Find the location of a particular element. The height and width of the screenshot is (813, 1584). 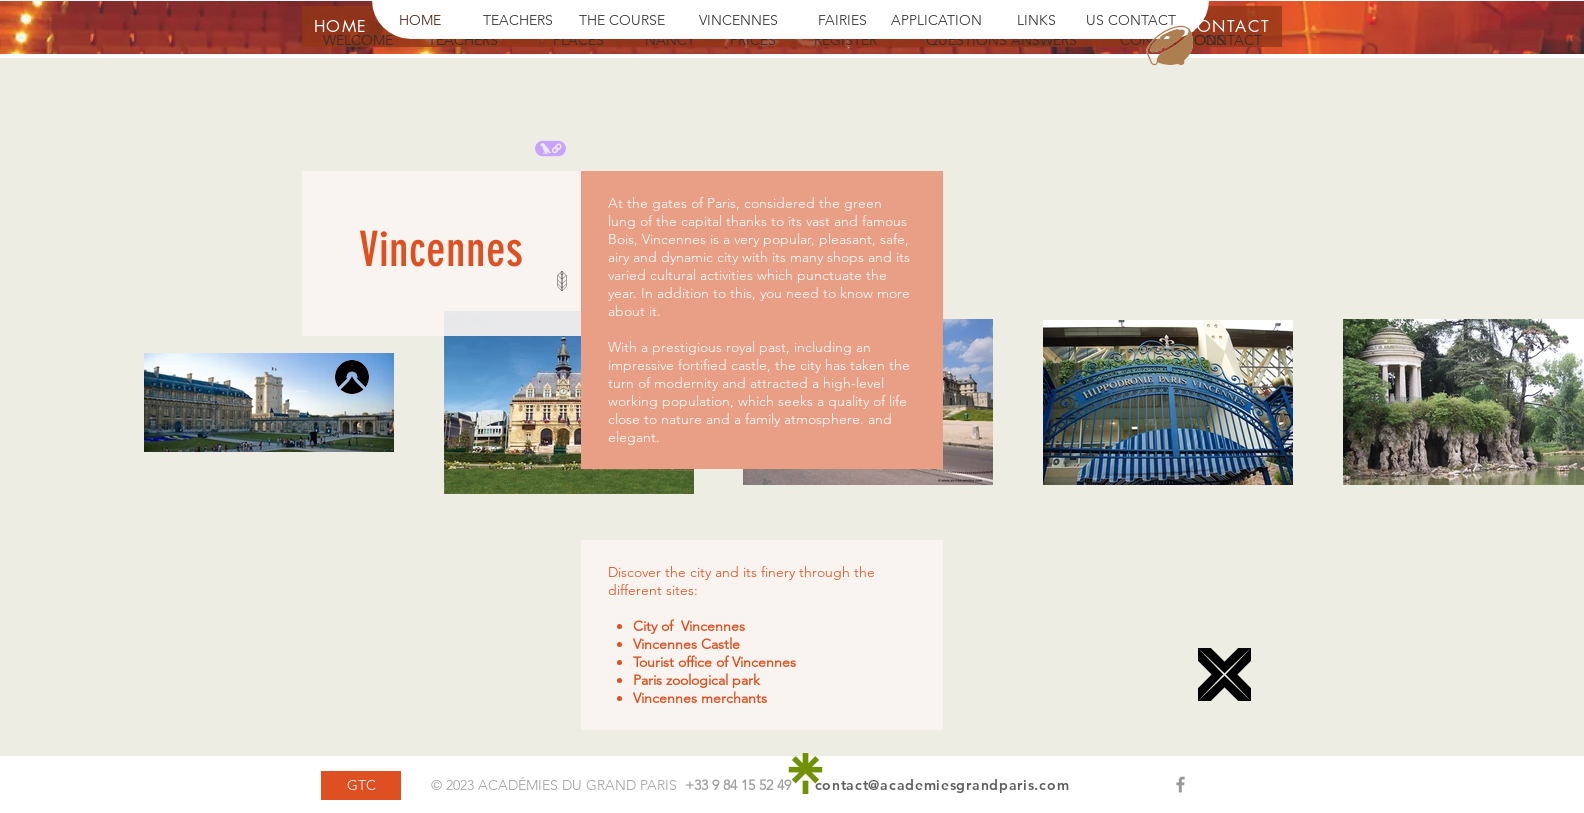

open the Fresh framework website or documentation is located at coordinates (1169, 45).